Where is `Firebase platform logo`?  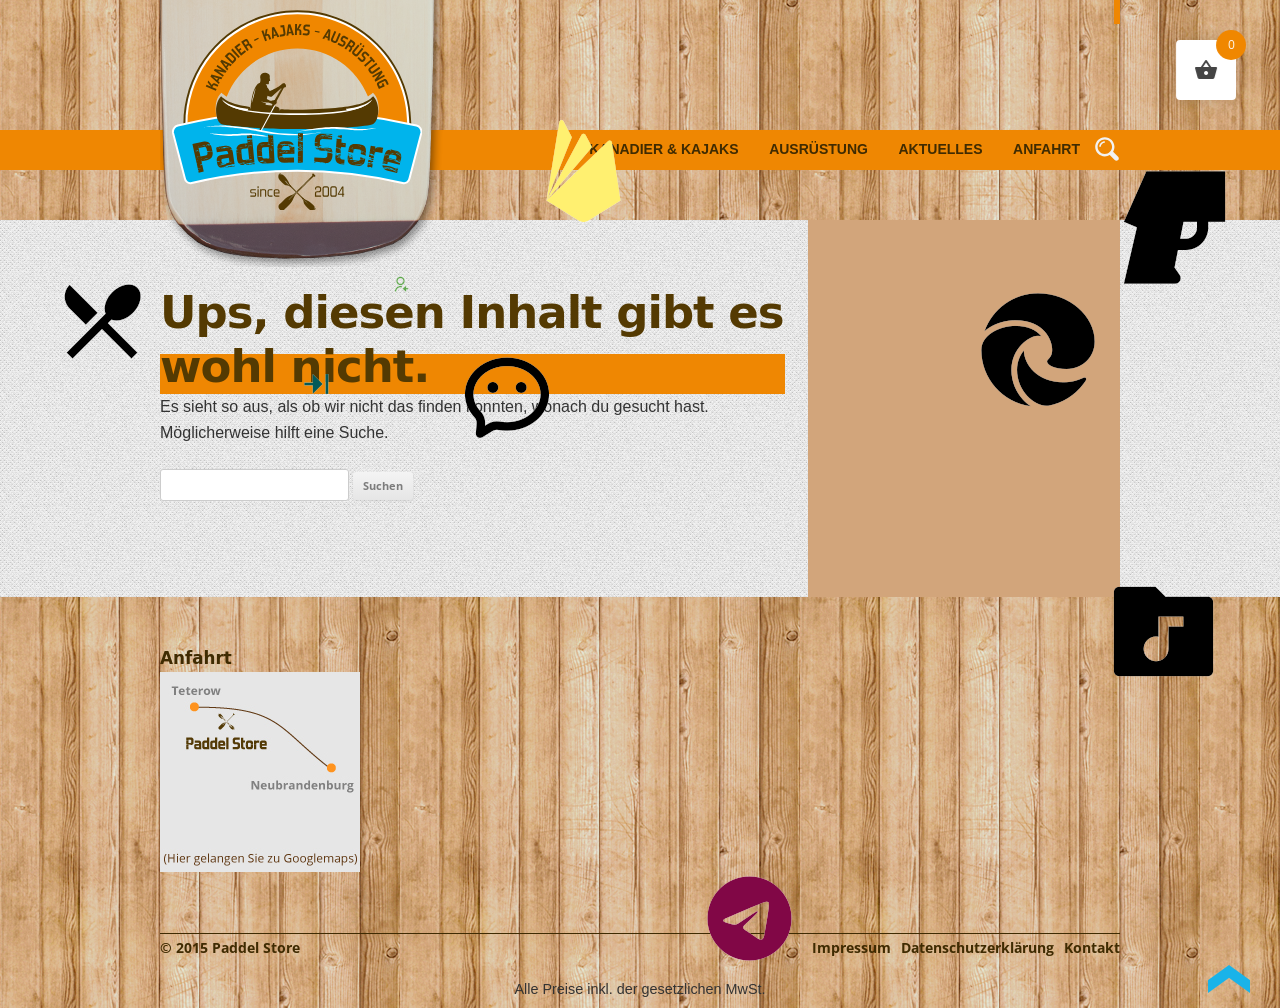 Firebase platform logo is located at coordinates (583, 170).